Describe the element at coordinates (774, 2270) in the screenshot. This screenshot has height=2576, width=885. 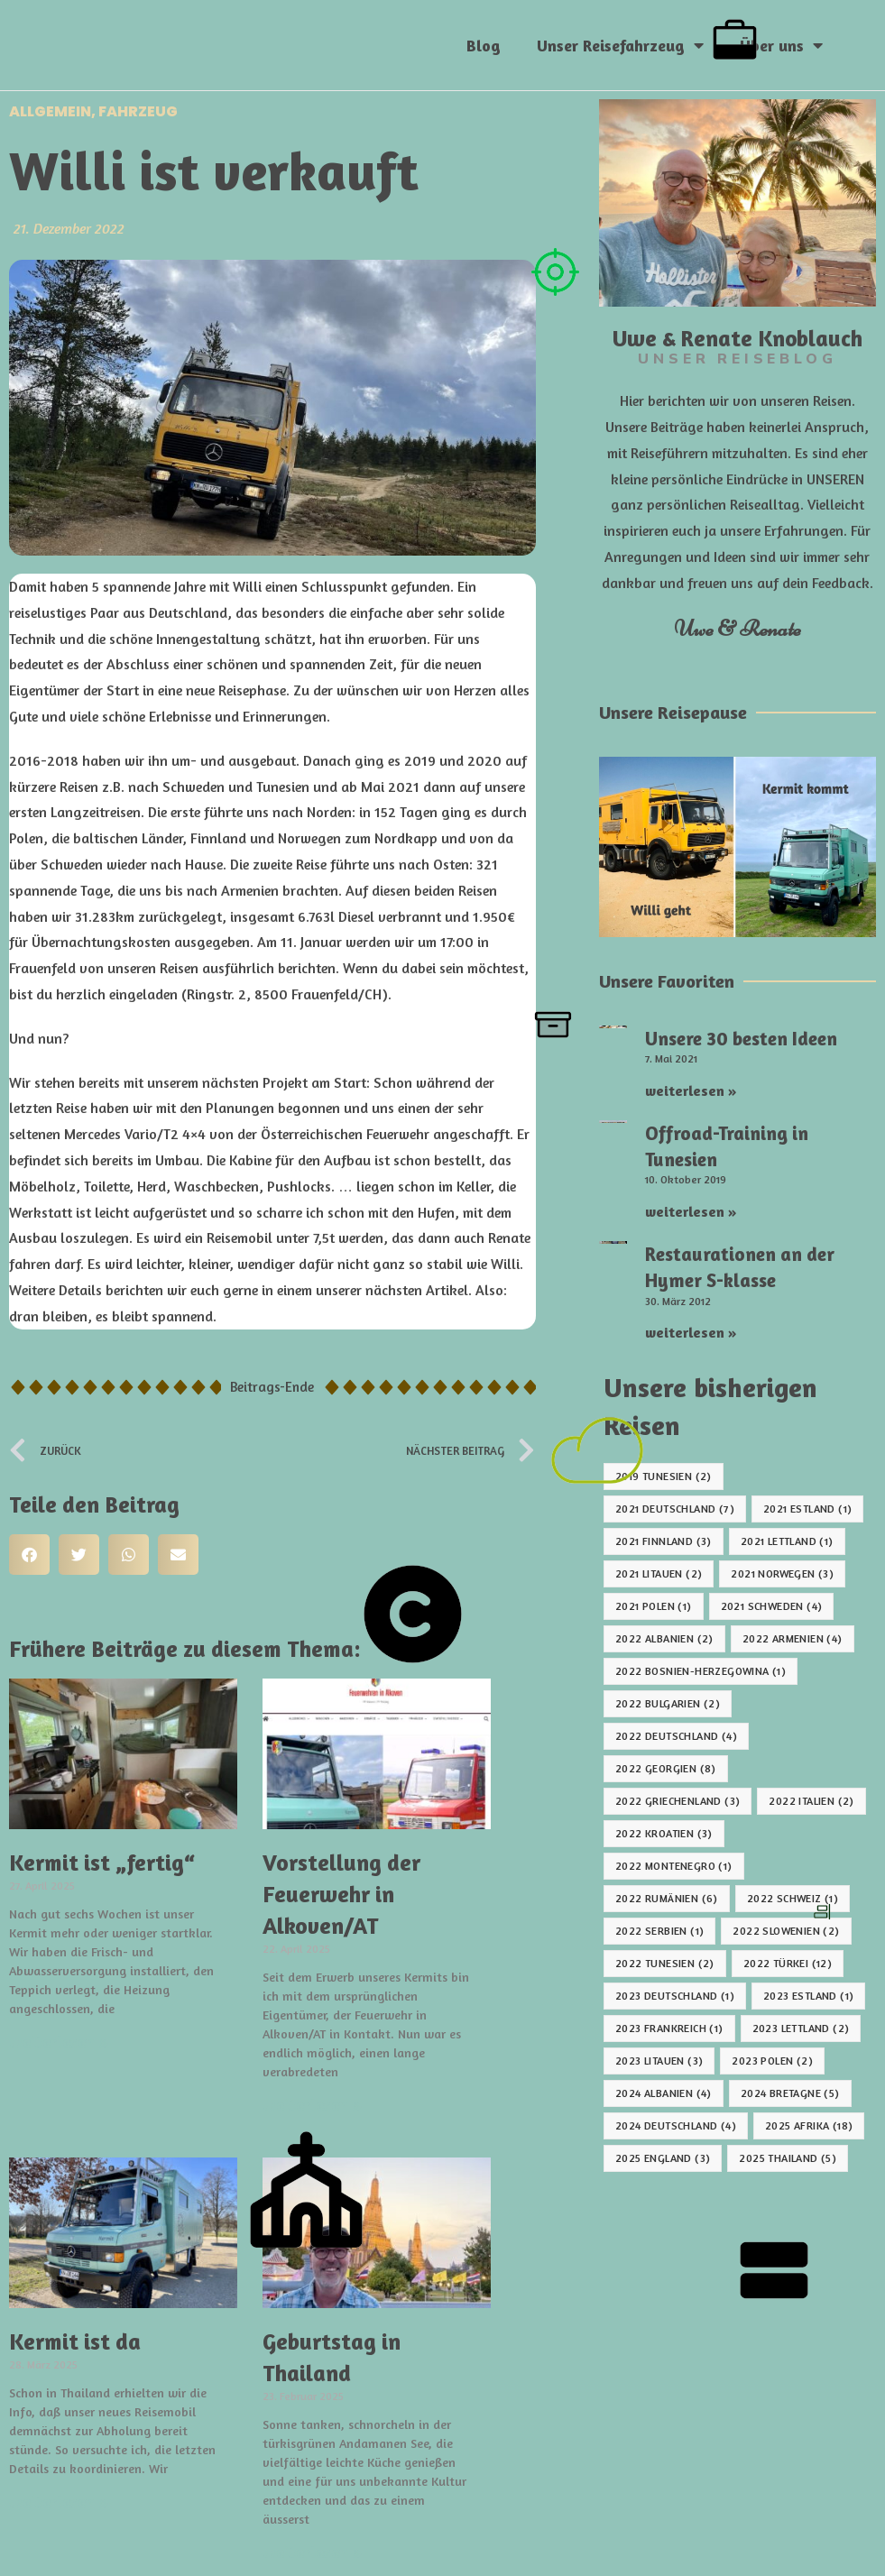
I see `switch to row layout view` at that location.